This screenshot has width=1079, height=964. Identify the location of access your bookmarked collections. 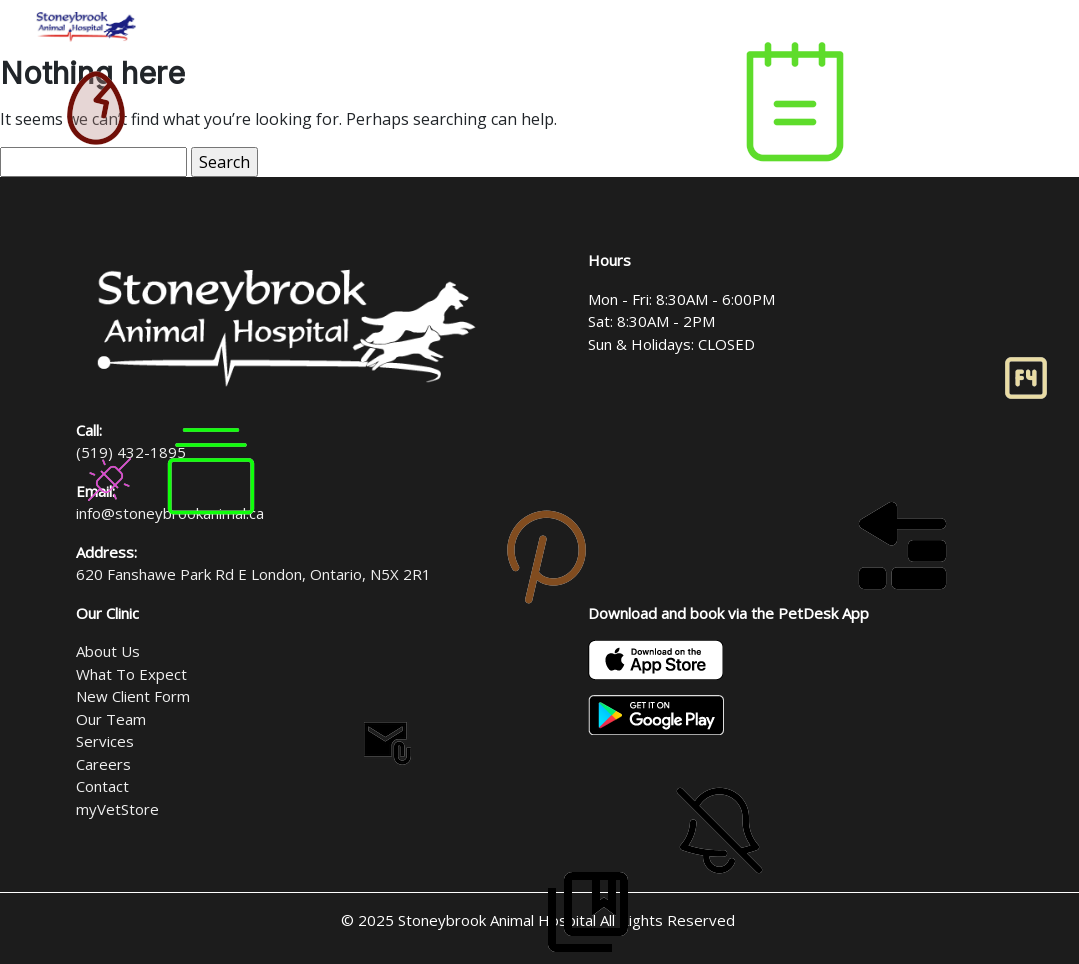
(588, 912).